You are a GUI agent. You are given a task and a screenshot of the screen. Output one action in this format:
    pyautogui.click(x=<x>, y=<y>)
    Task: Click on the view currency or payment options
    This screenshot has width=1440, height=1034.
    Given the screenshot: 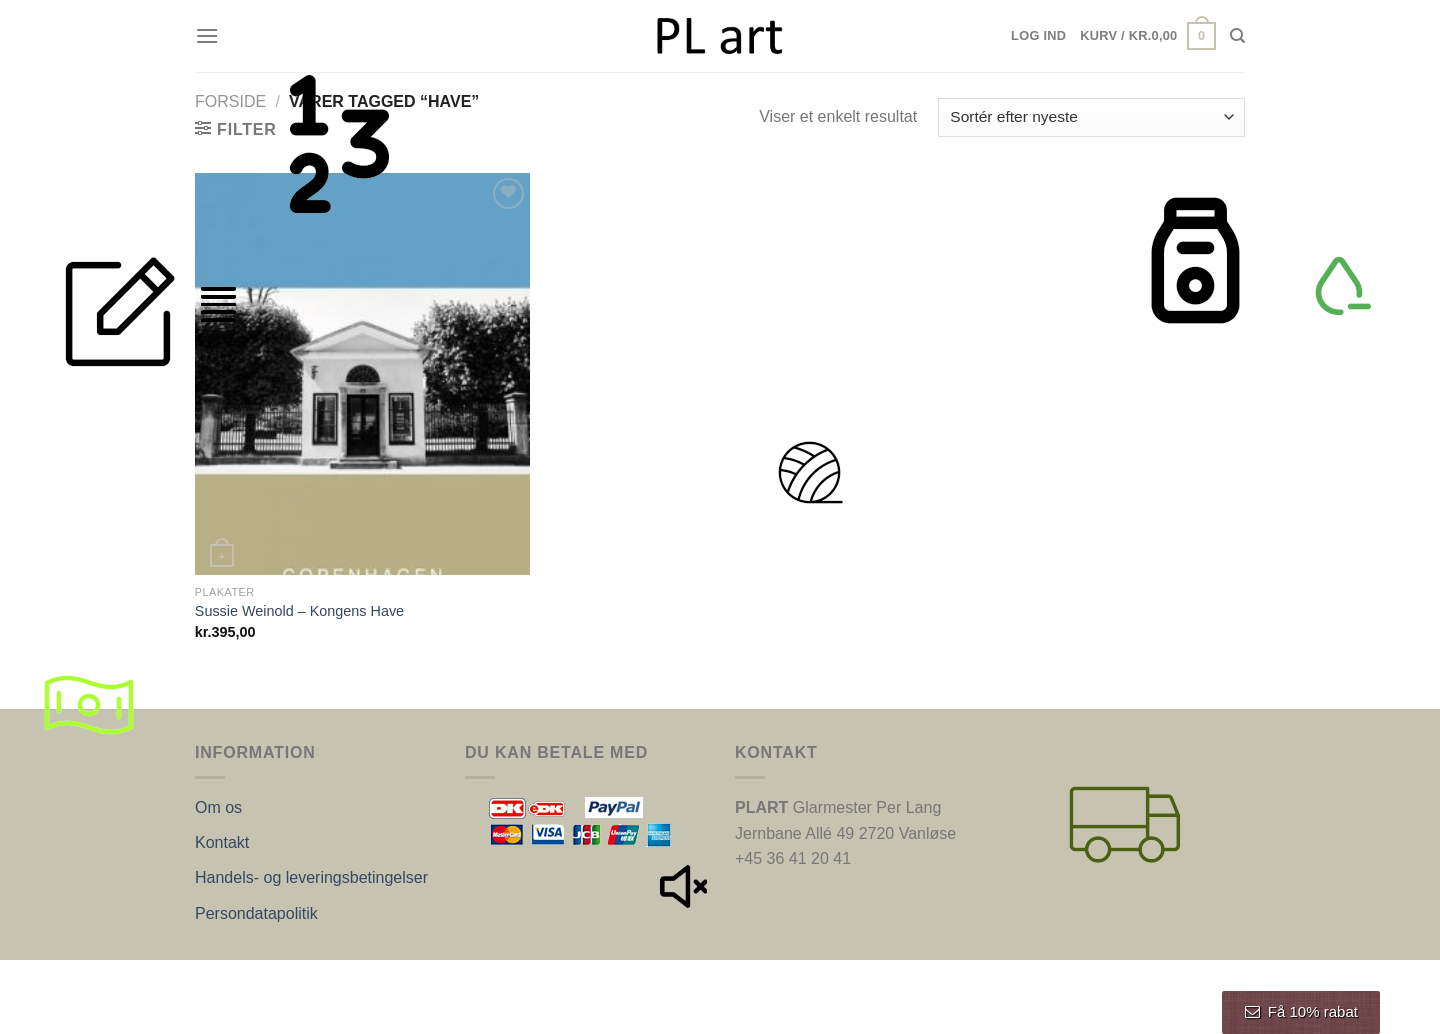 What is the action you would take?
    pyautogui.click(x=89, y=705)
    